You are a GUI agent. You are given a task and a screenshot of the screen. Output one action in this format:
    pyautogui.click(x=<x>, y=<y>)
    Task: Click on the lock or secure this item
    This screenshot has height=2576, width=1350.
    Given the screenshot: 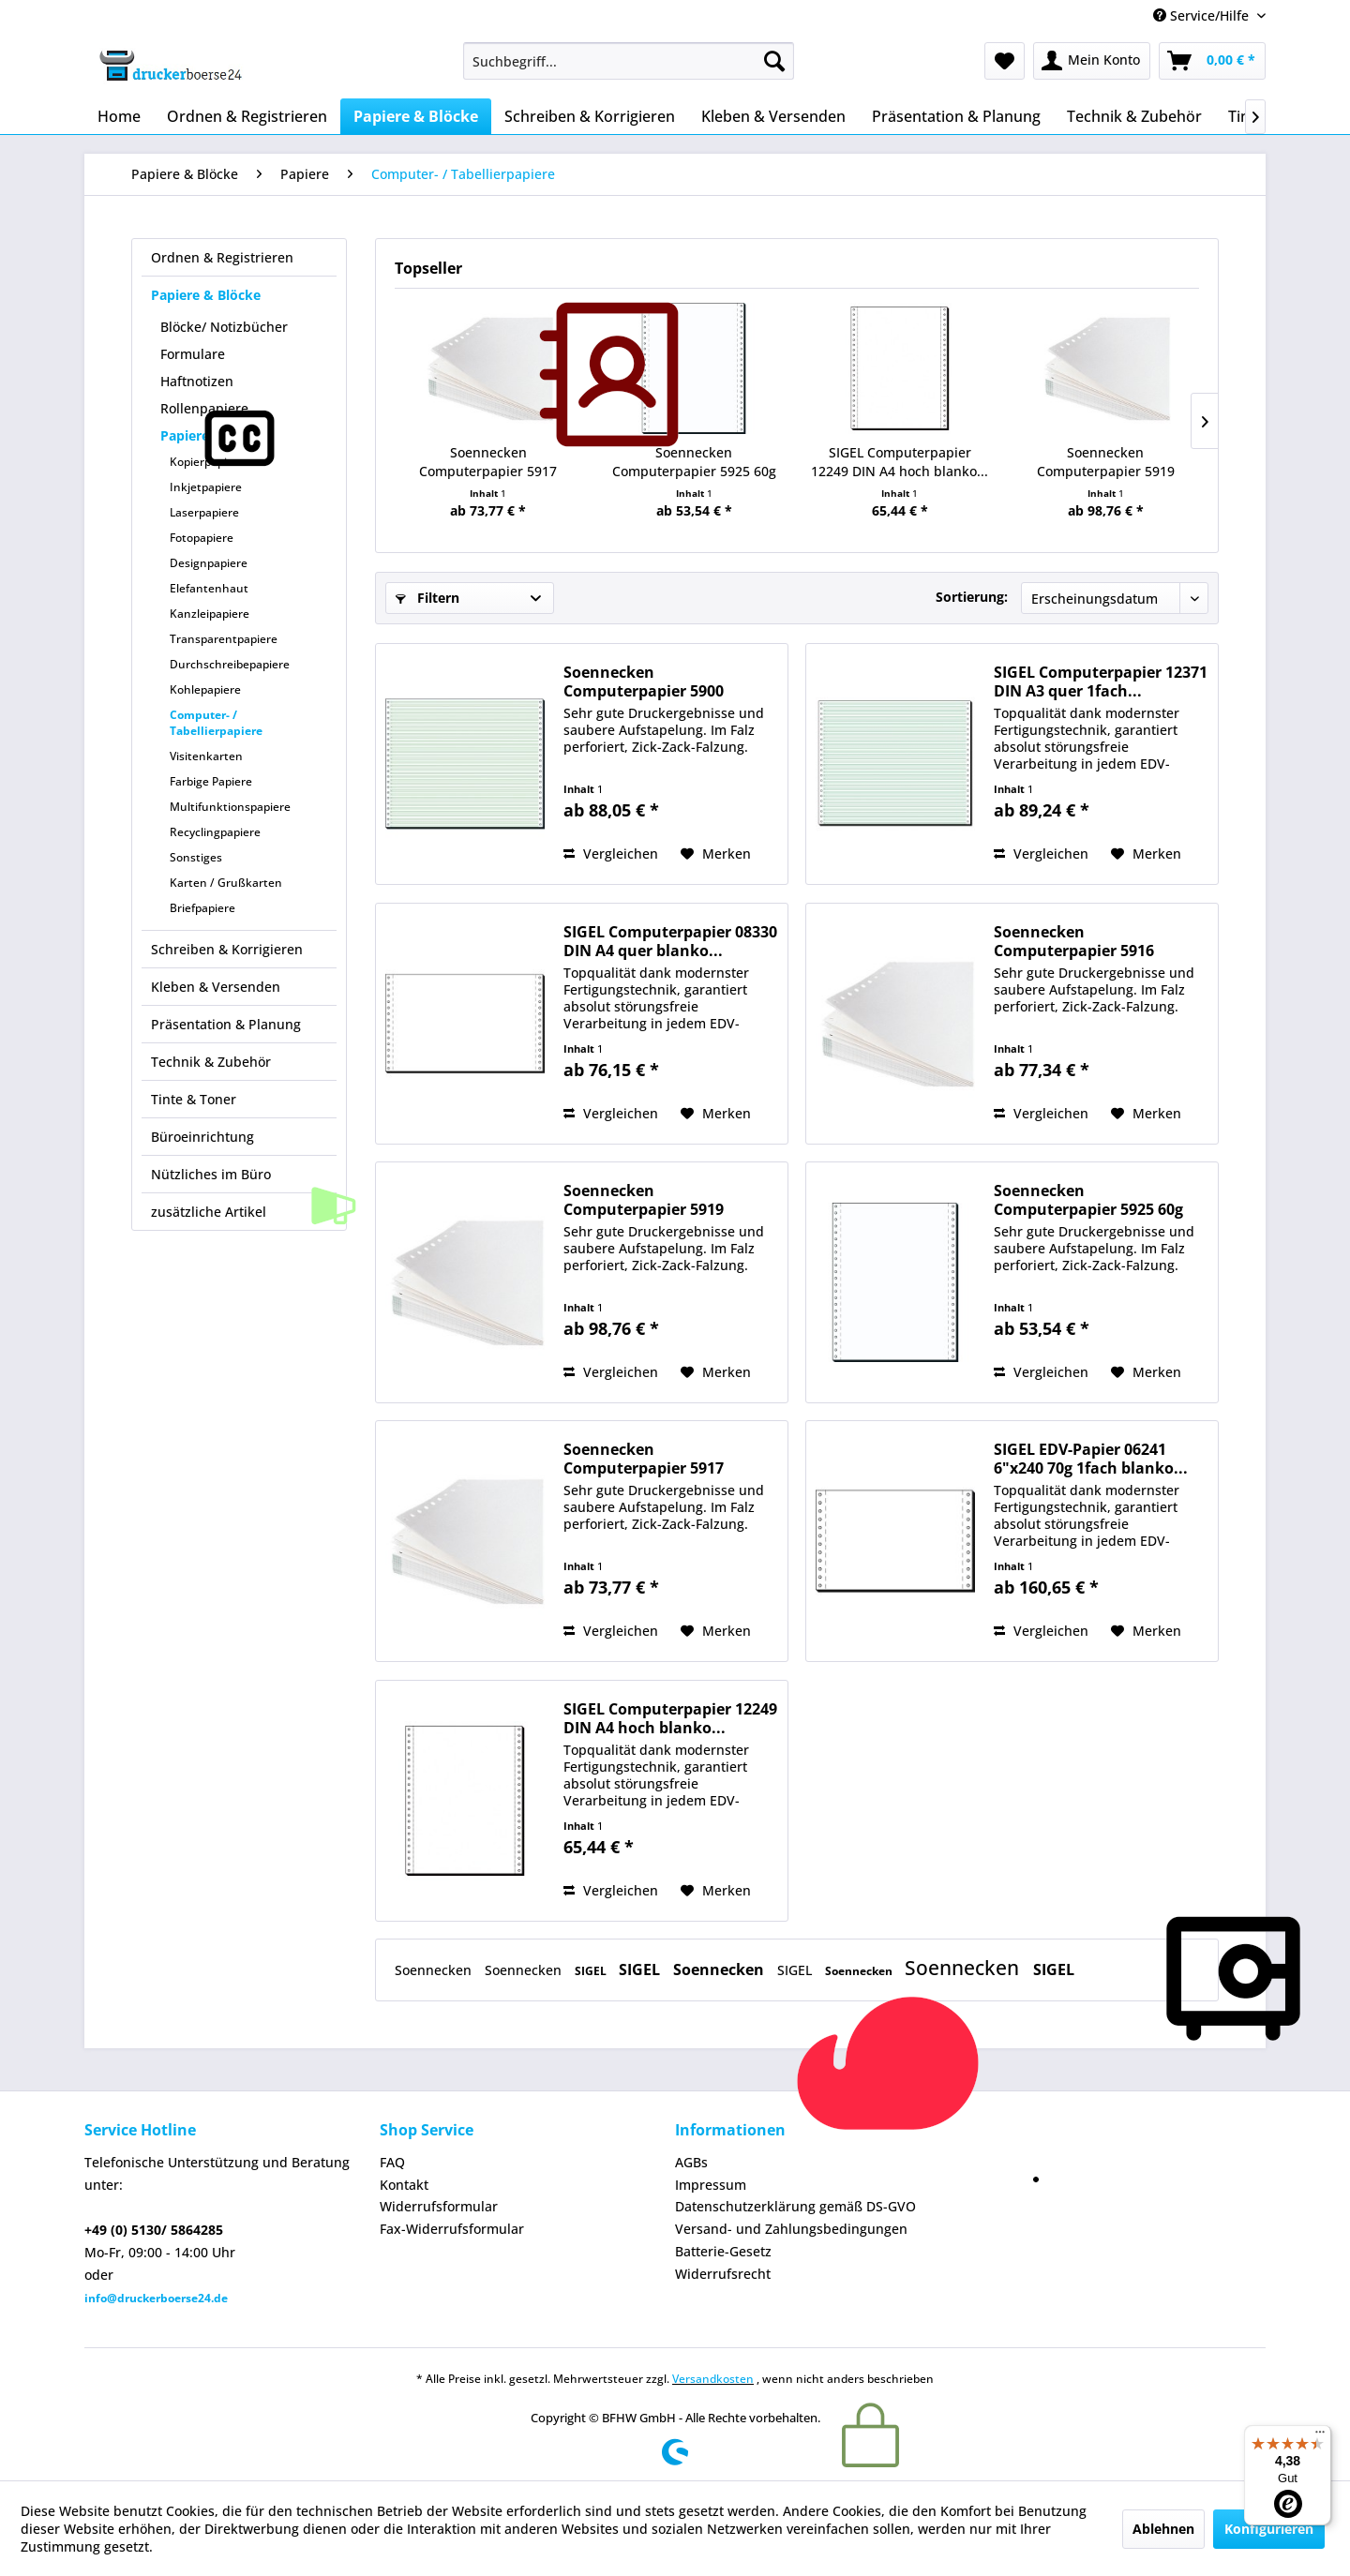 What is the action you would take?
    pyautogui.click(x=870, y=2438)
    